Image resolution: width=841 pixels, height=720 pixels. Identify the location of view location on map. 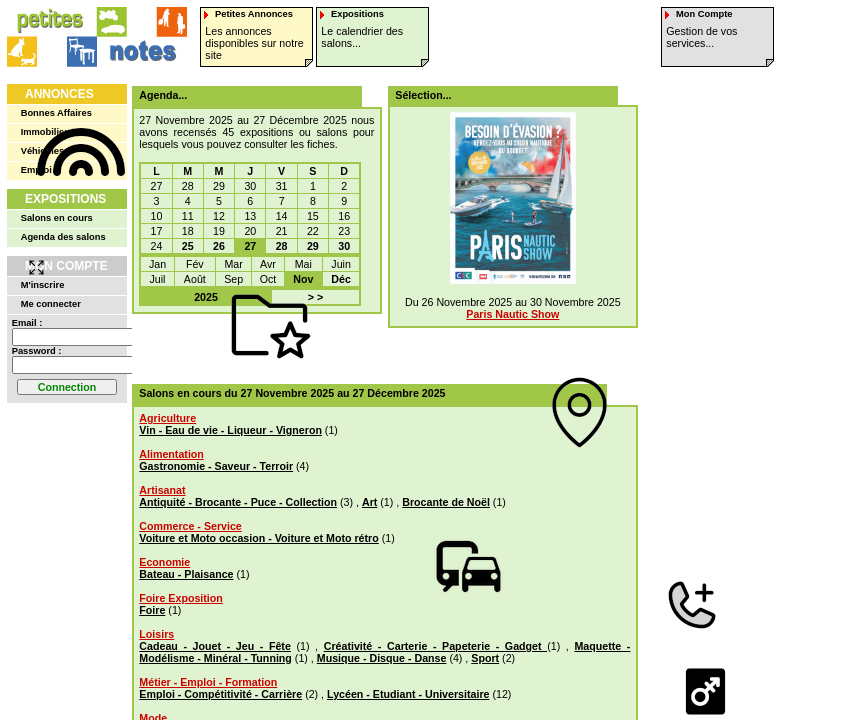
(579, 412).